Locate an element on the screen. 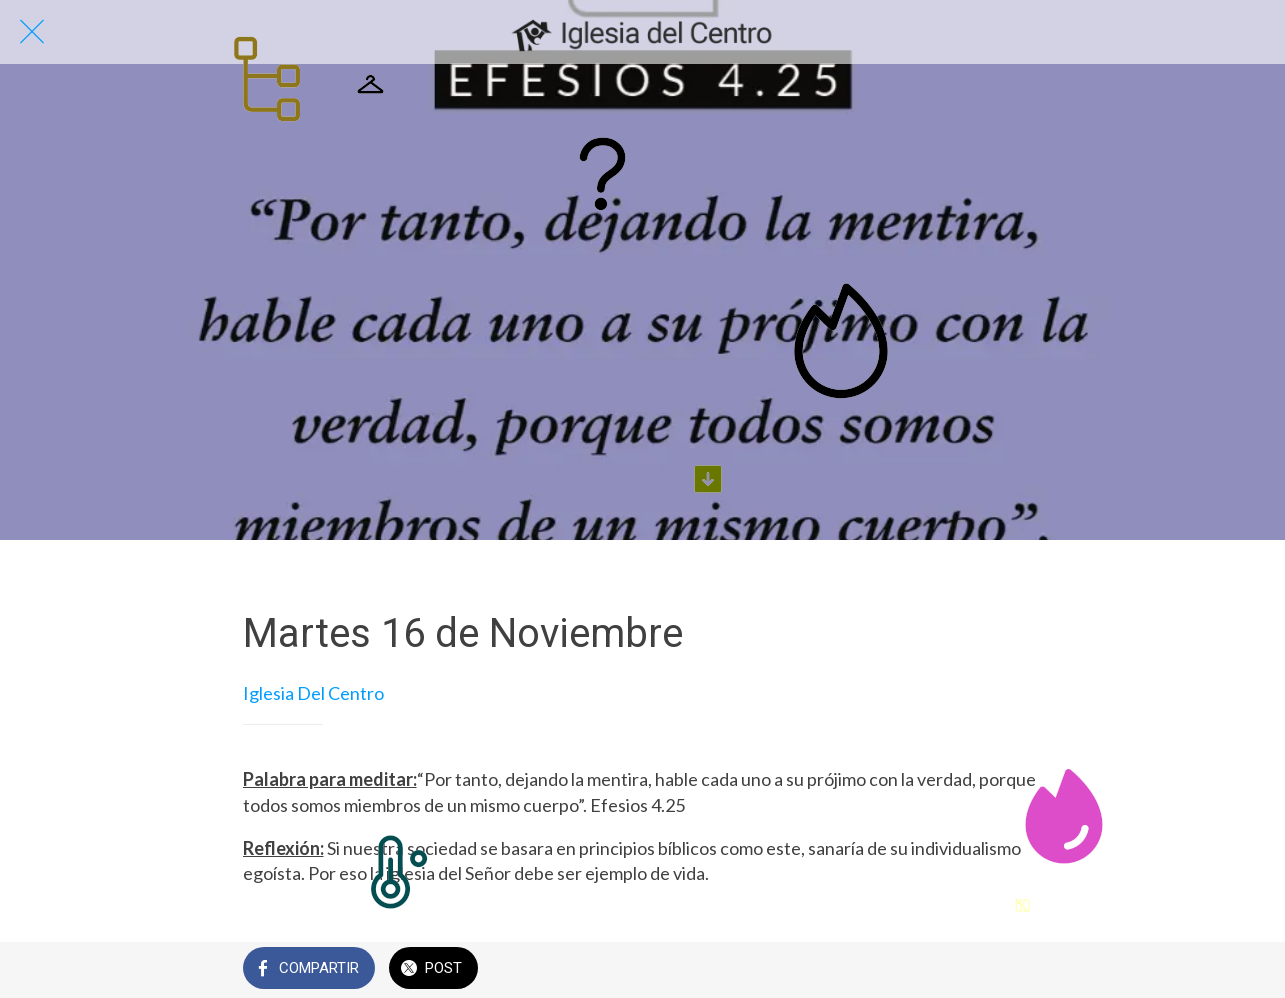  nintendo switch controller disconnected is located at coordinates (1022, 905).